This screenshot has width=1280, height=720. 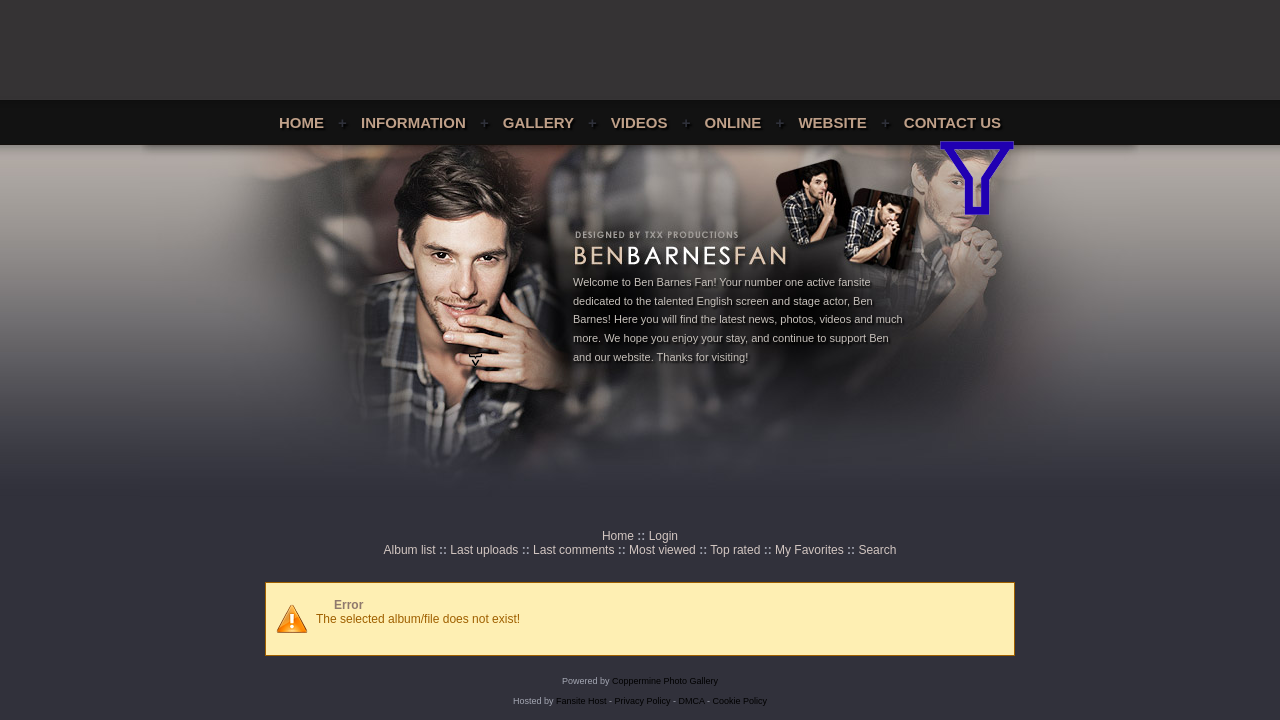 What do you see at coordinates (475, 360) in the screenshot?
I see `vaadin framework logo` at bounding box center [475, 360].